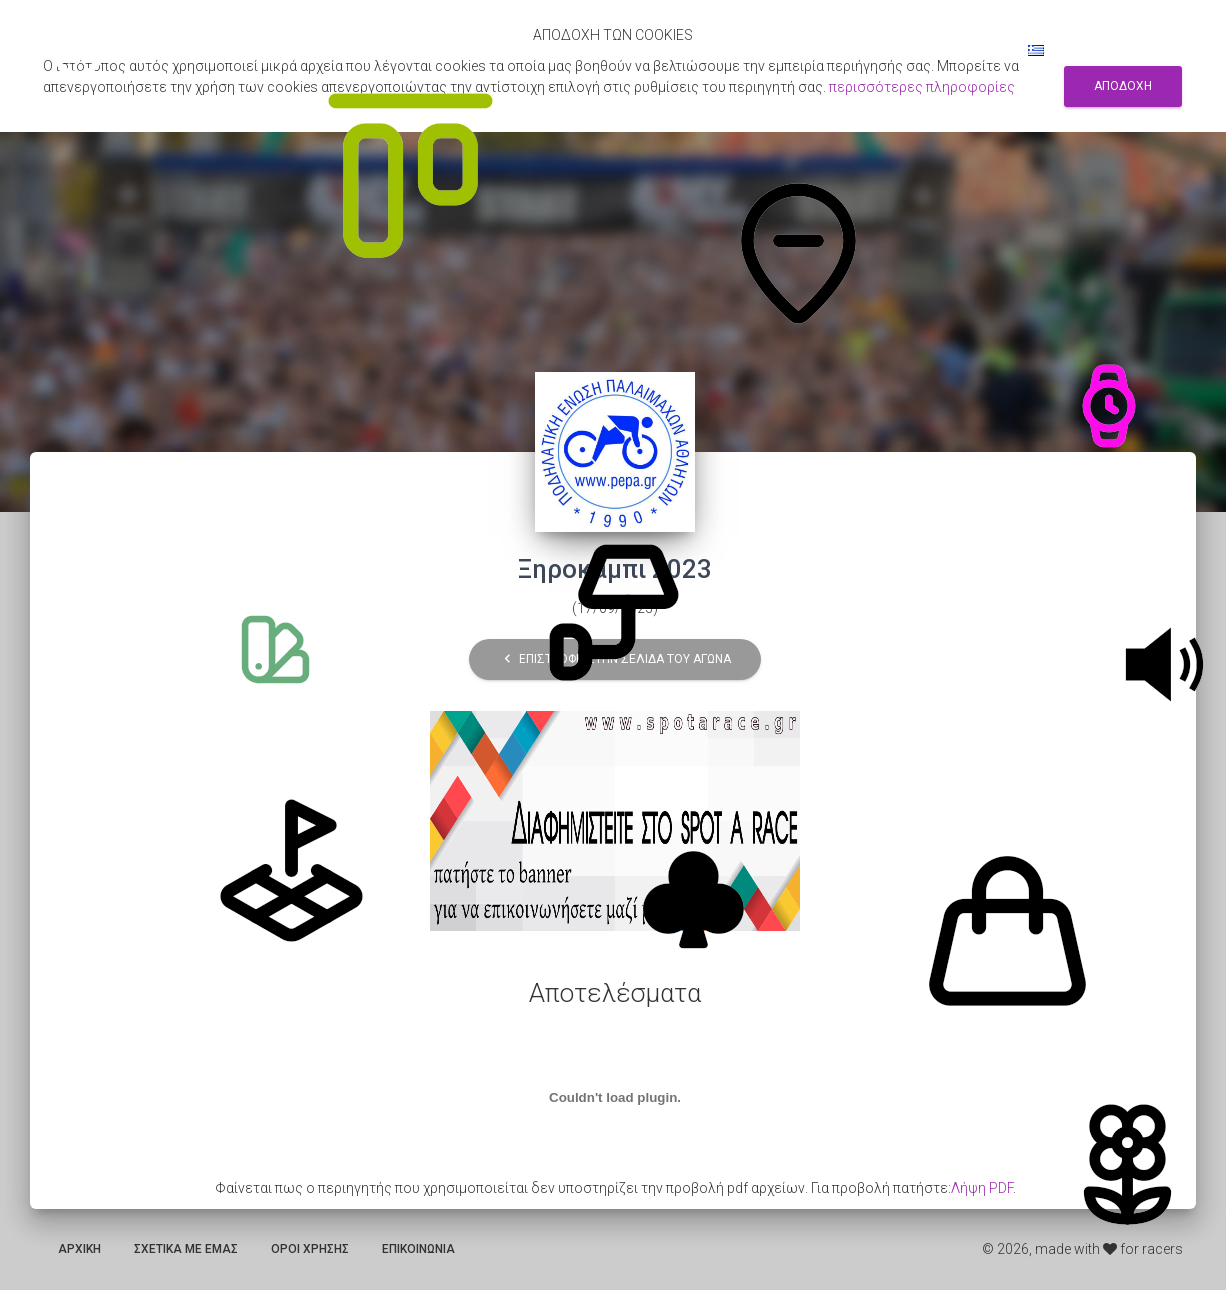 The image size is (1226, 1290). I want to click on access garden or plant care features, so click(1127, 1164).